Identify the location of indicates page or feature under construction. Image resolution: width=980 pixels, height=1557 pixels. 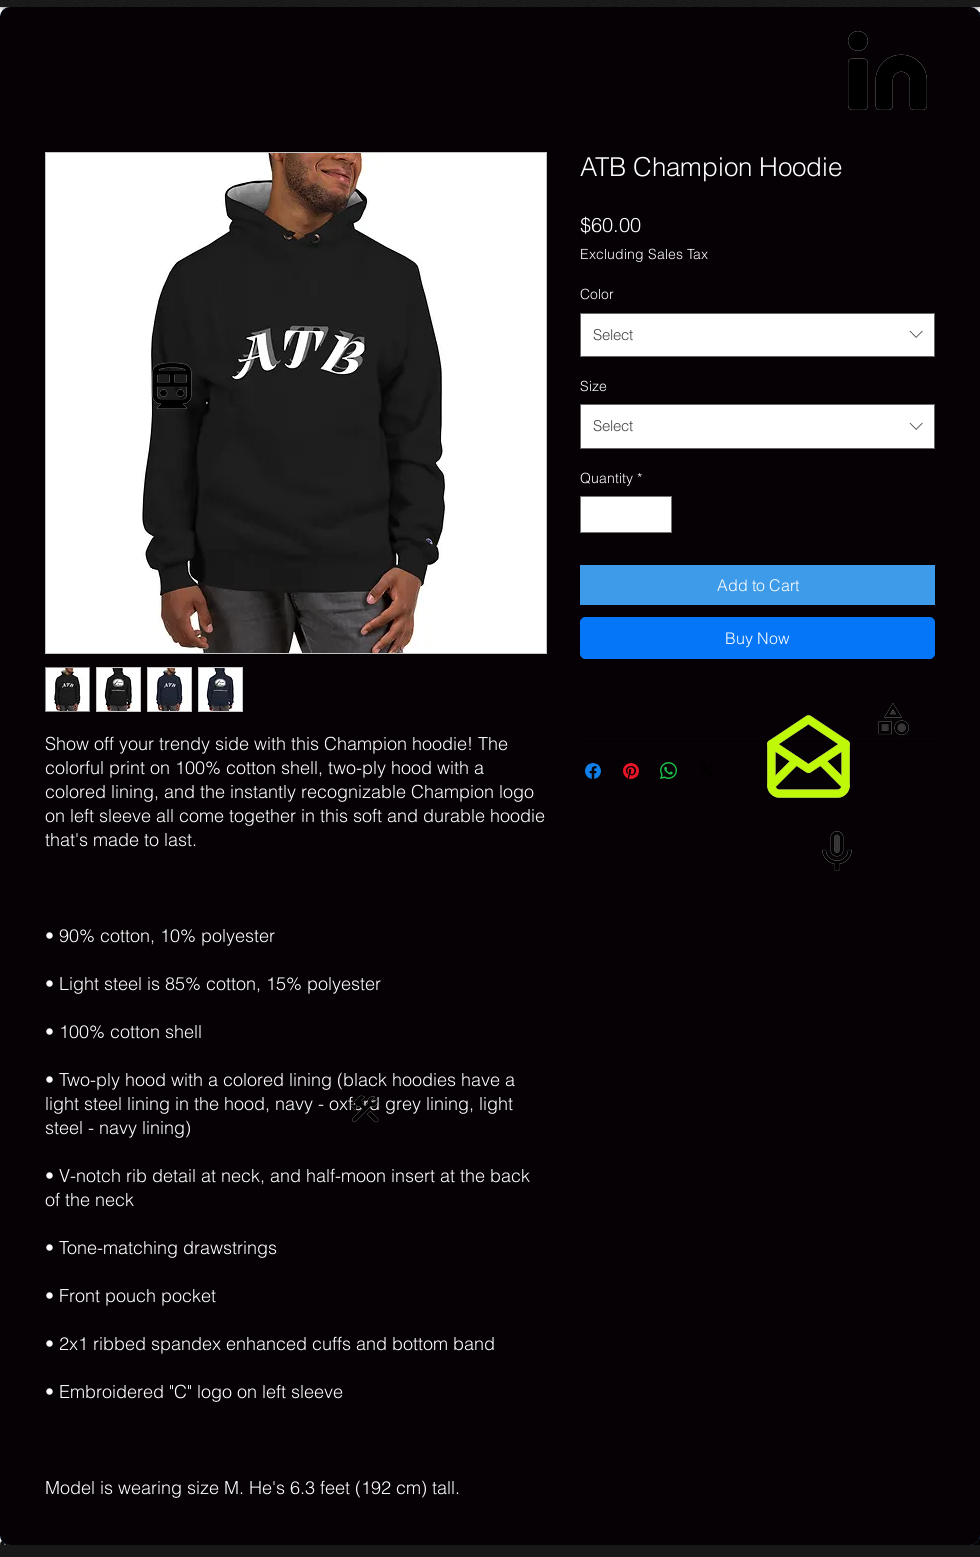
(364, 1109).